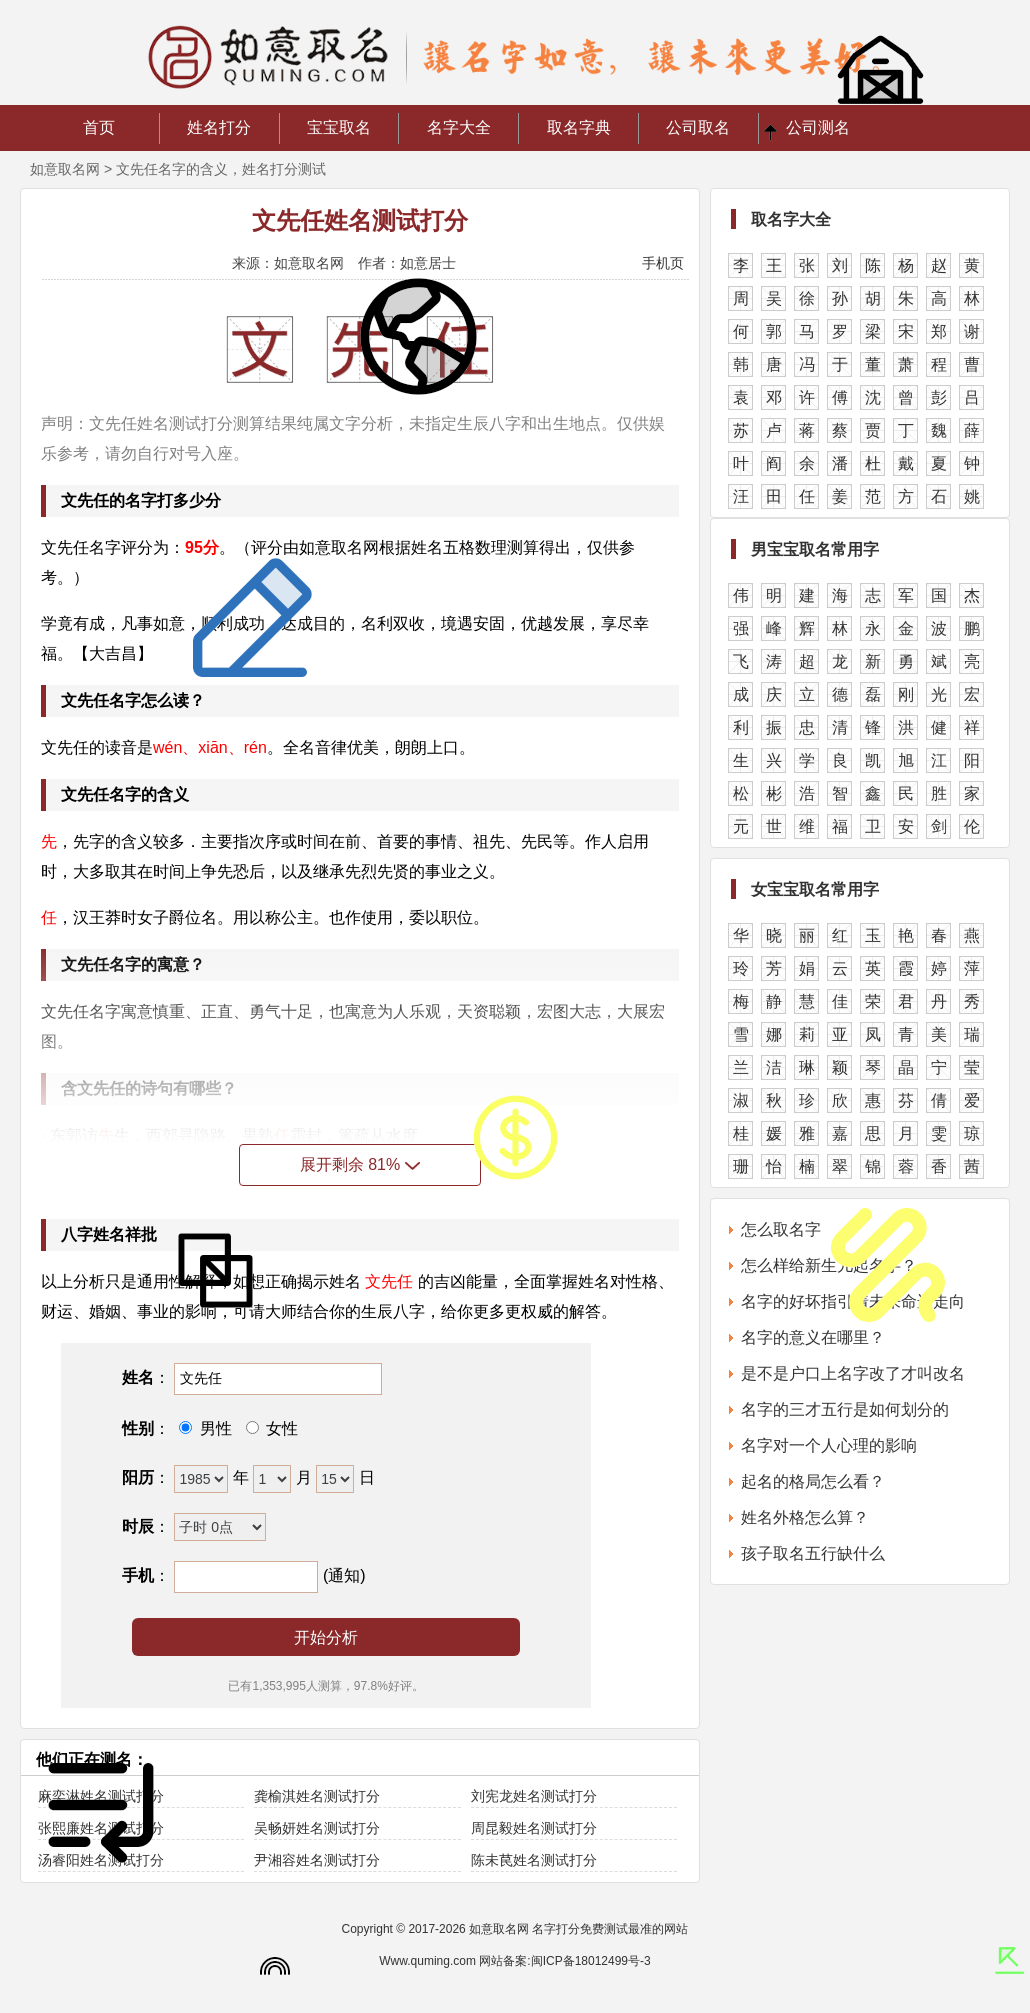 Image resolution: width=1030 pixels, height=2013 pixels. I want to click on indicates LGBTQ+ or pride-related content, so click(275, 1967).